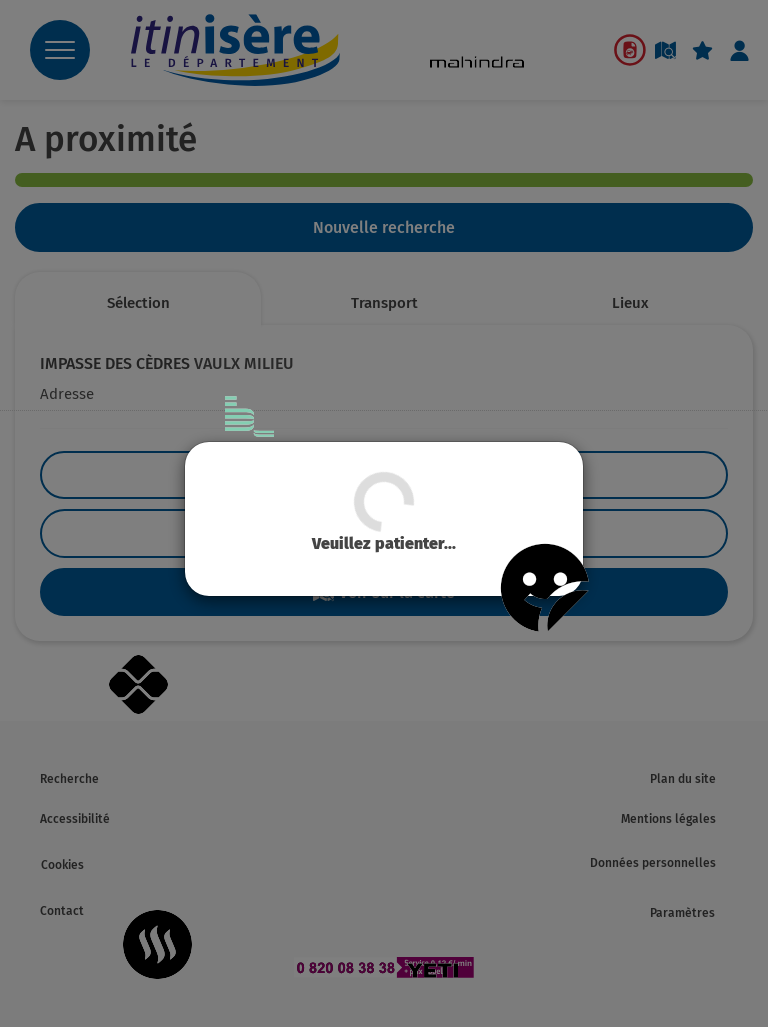 The image size is (768, 1027). What do you see at coordinates (249, 416) in the screenshot?
I see `BEM (Block Element Modifier) methodology logo` at bounding box center [249, 416].